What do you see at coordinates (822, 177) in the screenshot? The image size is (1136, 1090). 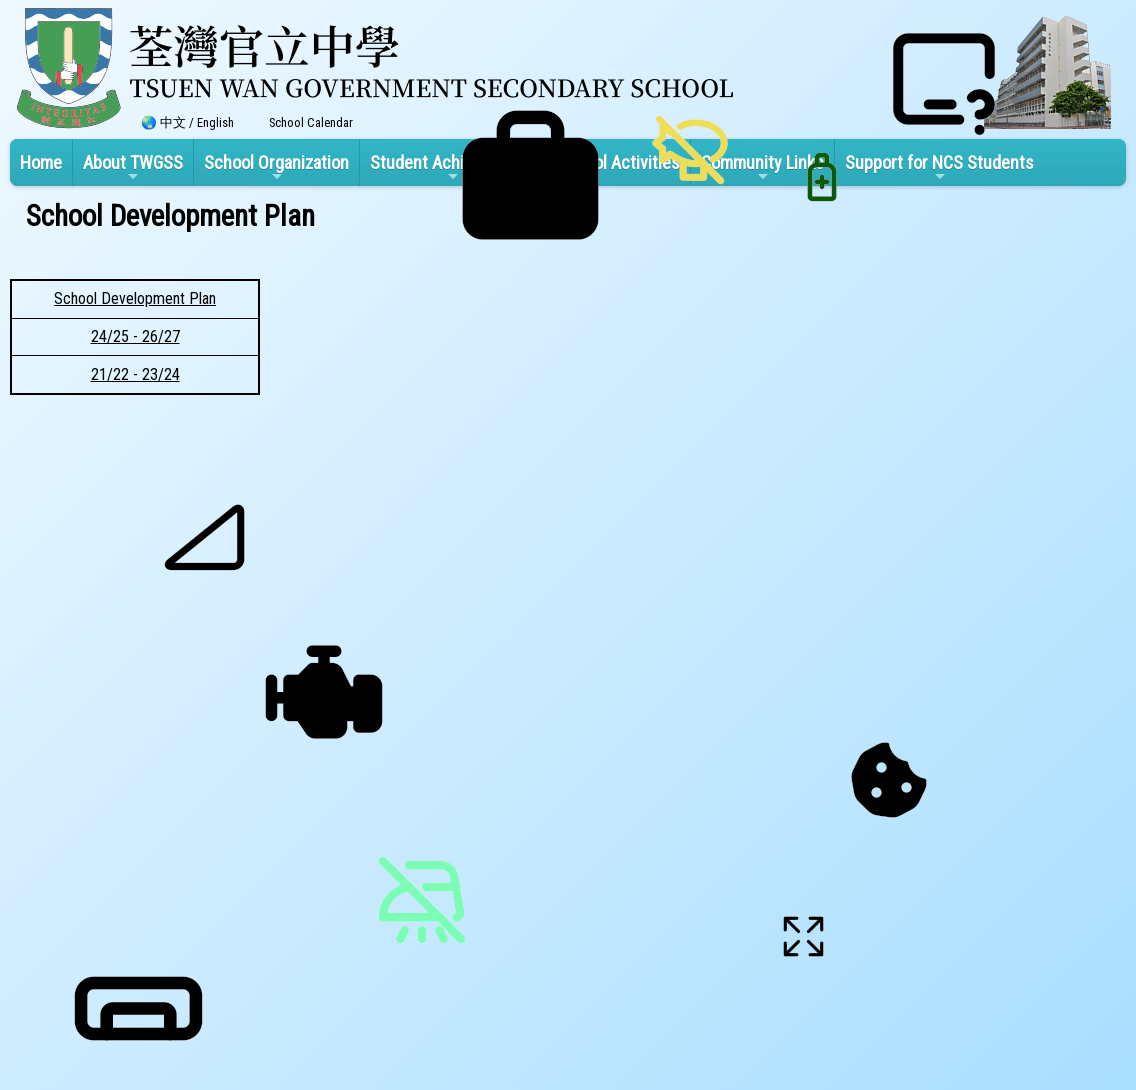 I see `access medication or health information` at bounding box center [822, 177].